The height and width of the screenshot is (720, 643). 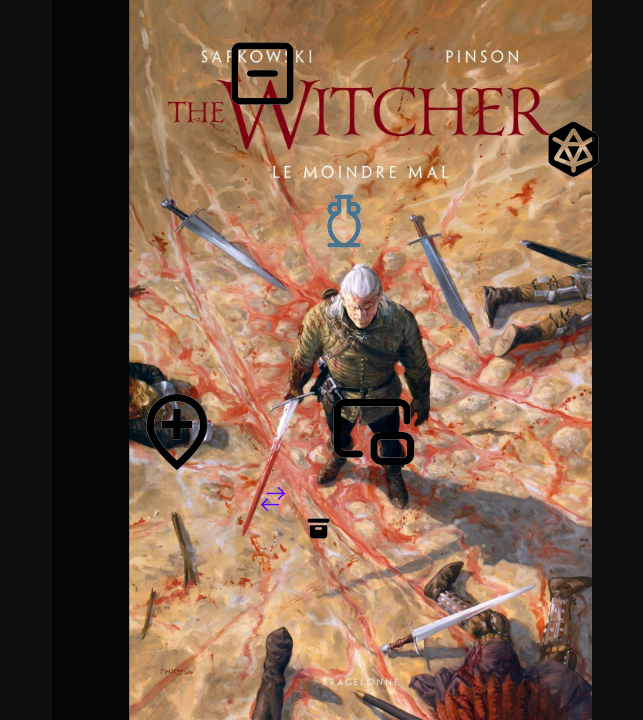 What do you see at coordinates (573, 148) in the screenshot?
I see `access tabletop gaming or RPG features` at bounding box center [573, 148].